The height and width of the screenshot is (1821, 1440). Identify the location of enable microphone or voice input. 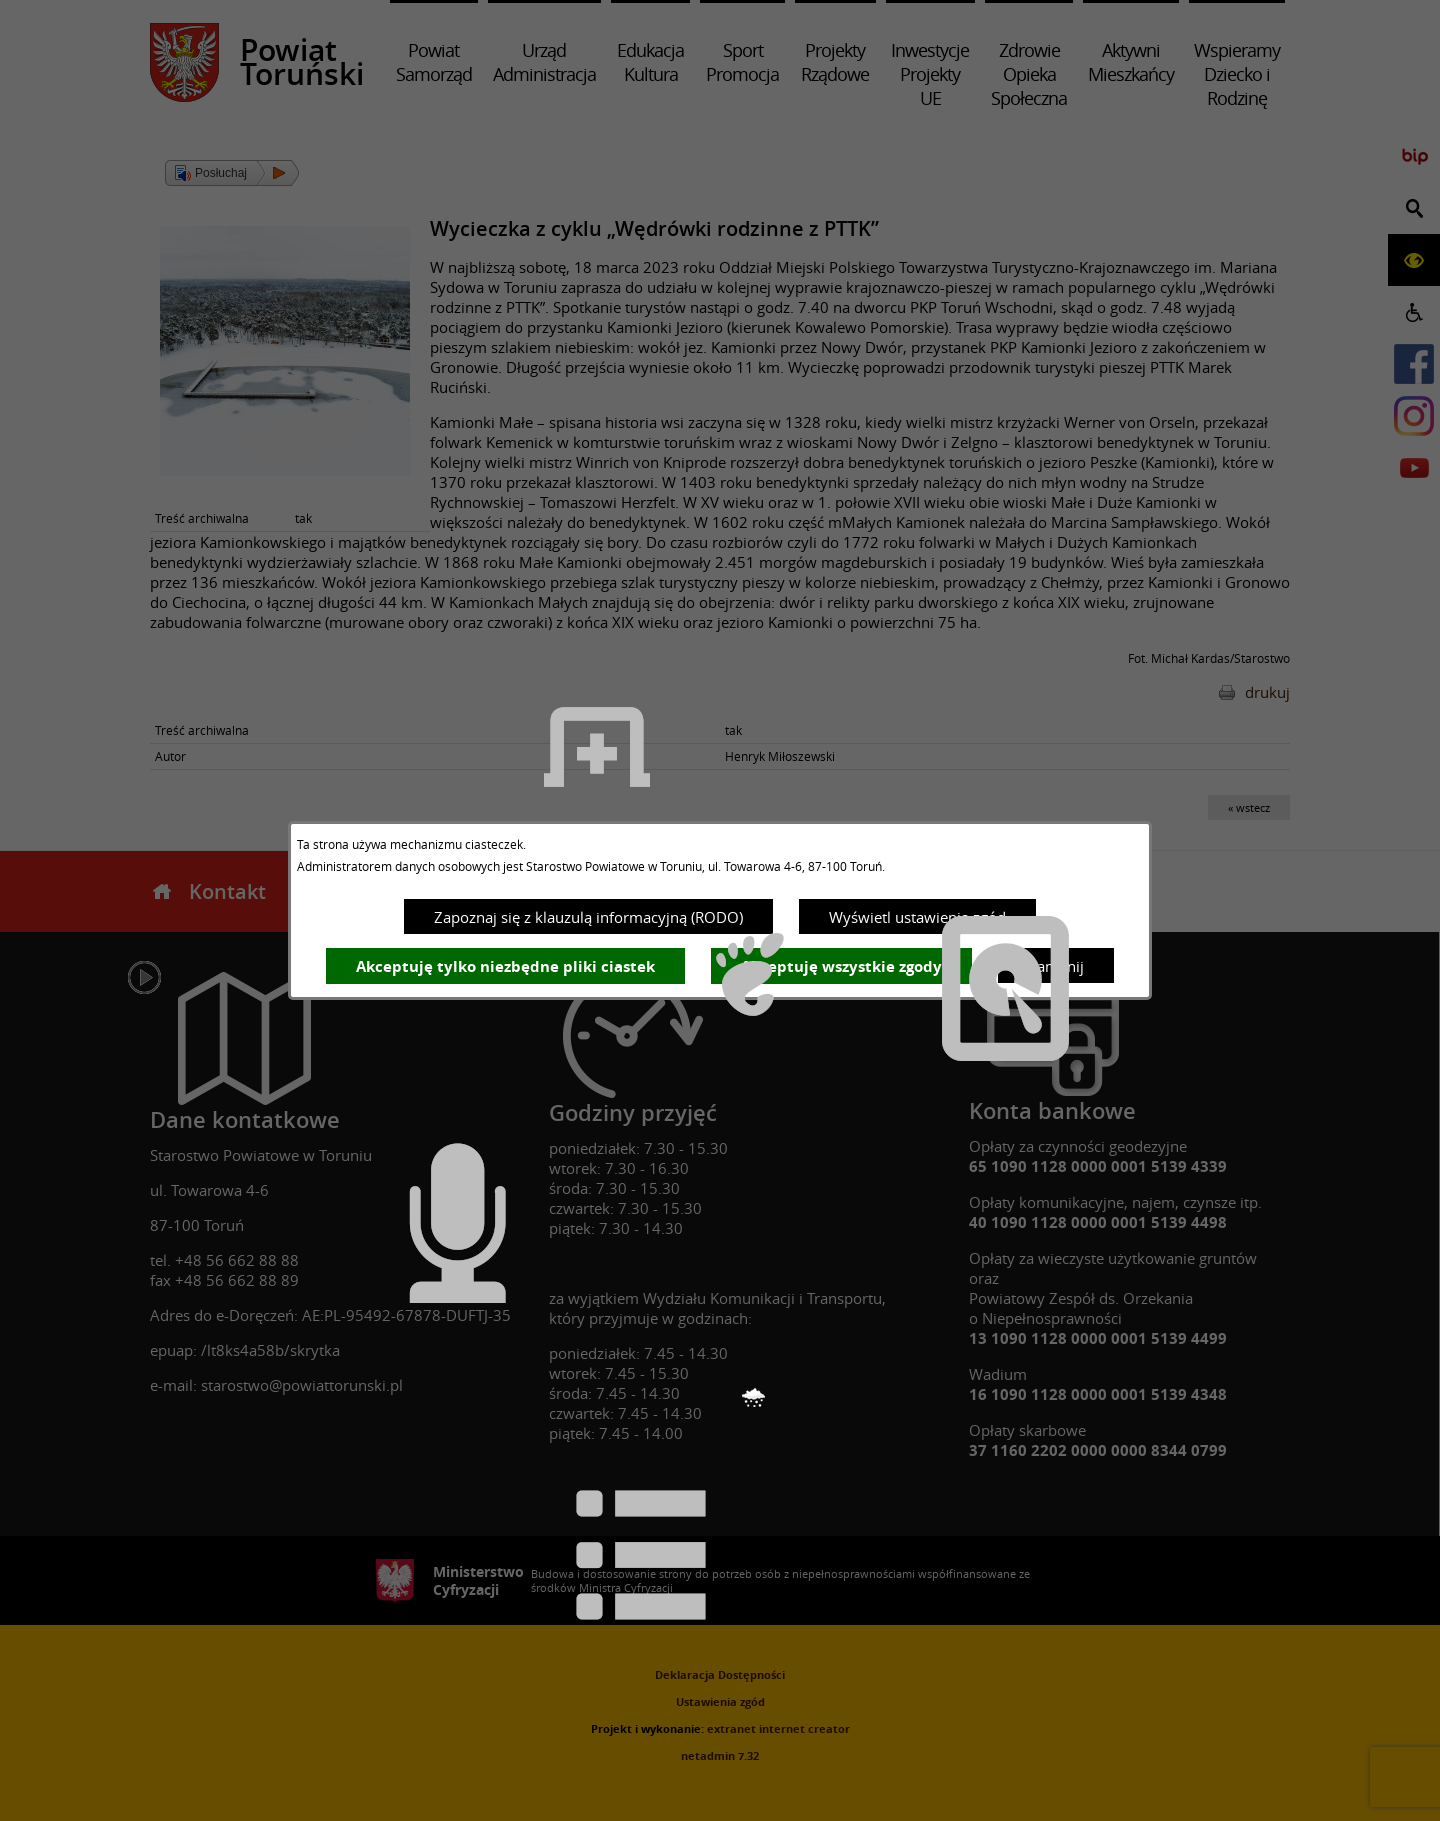
(463, 1218).